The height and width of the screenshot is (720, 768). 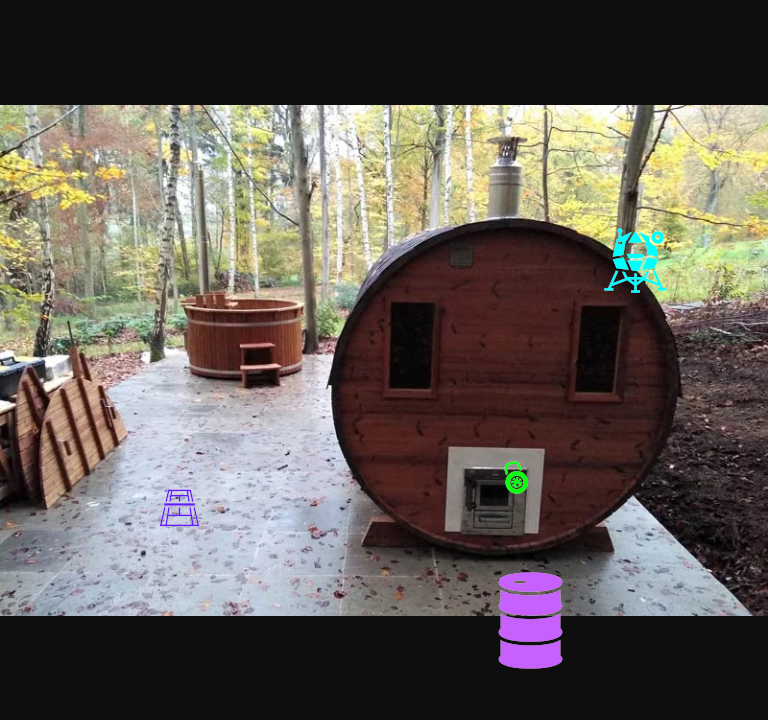 What do you see at coordinates (530, 620) in the screenshot?
I see `indicates oil or fuel resources in a game inventory` at bounding box center [530, 620].